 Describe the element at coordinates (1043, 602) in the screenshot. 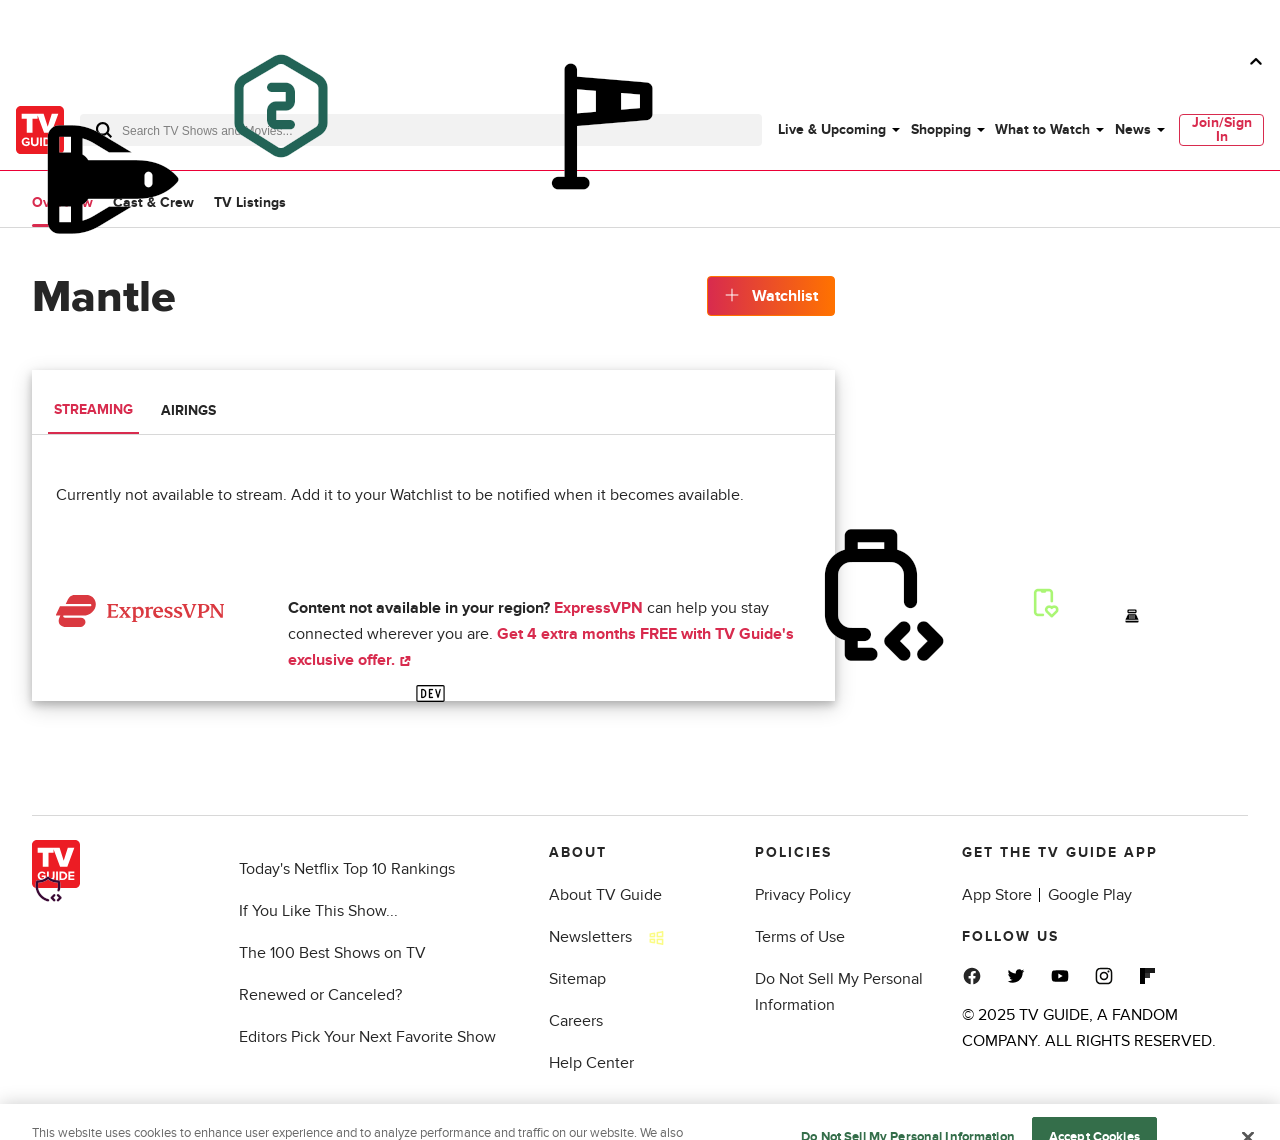

I see `add device to favorites` at that location.